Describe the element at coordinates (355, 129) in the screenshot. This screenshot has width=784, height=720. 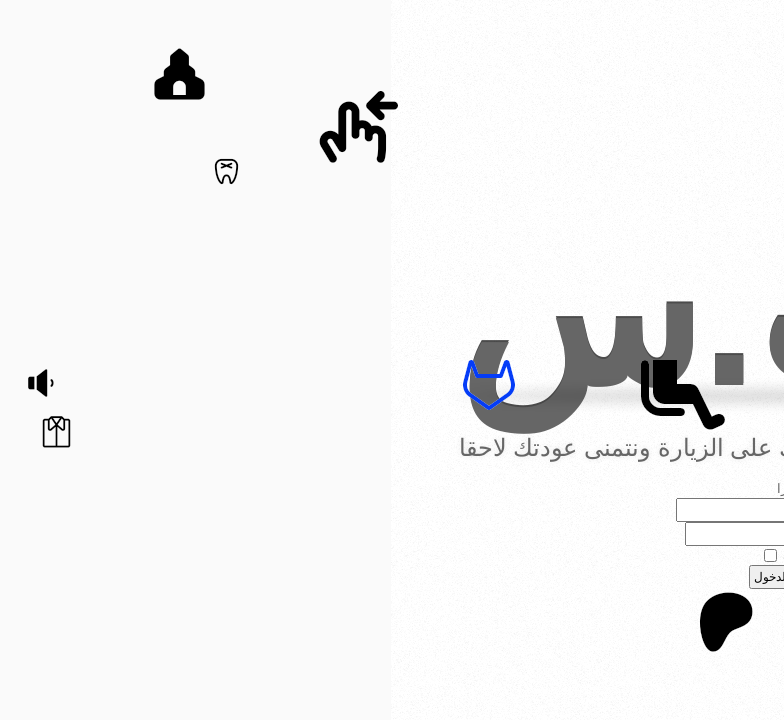
I see `swipe left to continue or dismiss` at that location.